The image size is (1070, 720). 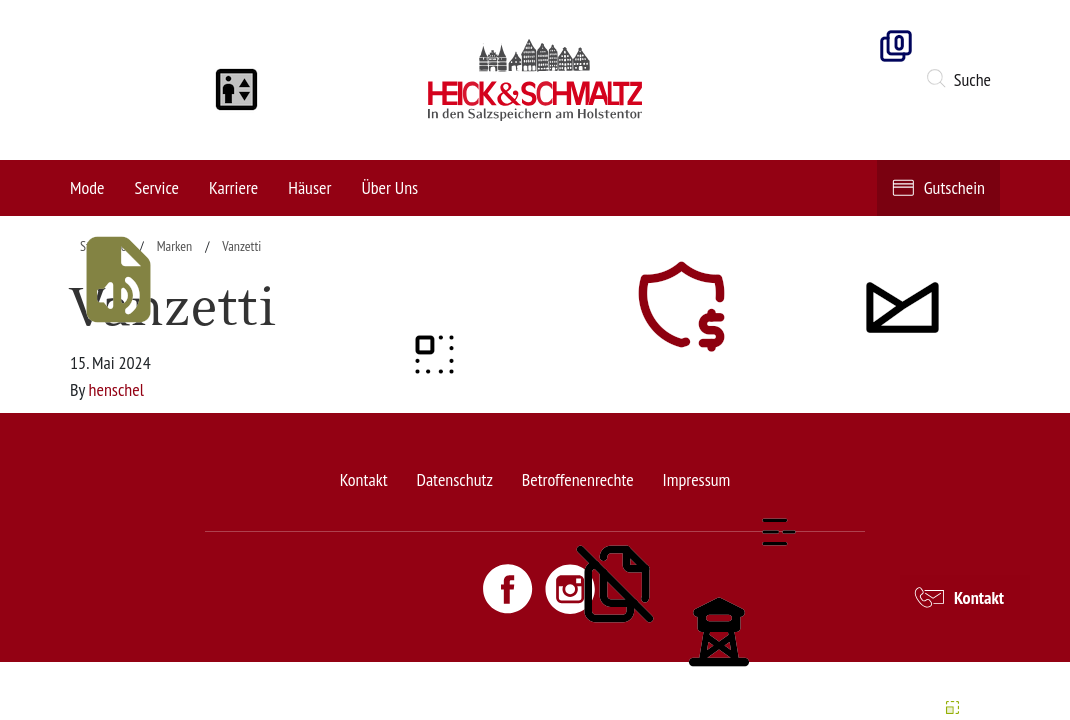 What do you see at coordinates (236, 89) in the screenshot?
I see `indicates elevator access nearby` at bounding box center [236, 89].